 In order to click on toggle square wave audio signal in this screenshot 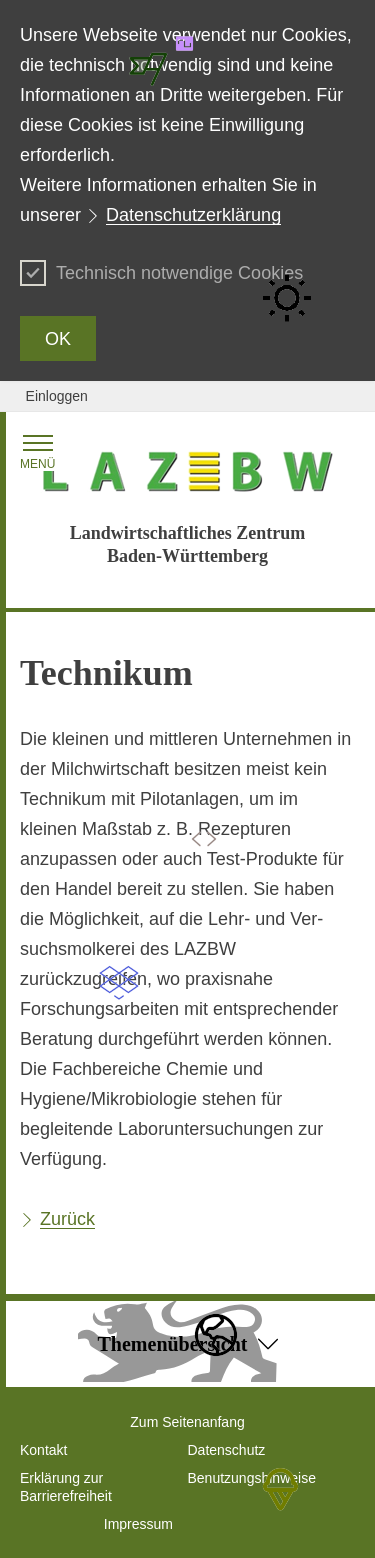, I will do `click(184, 43)`.